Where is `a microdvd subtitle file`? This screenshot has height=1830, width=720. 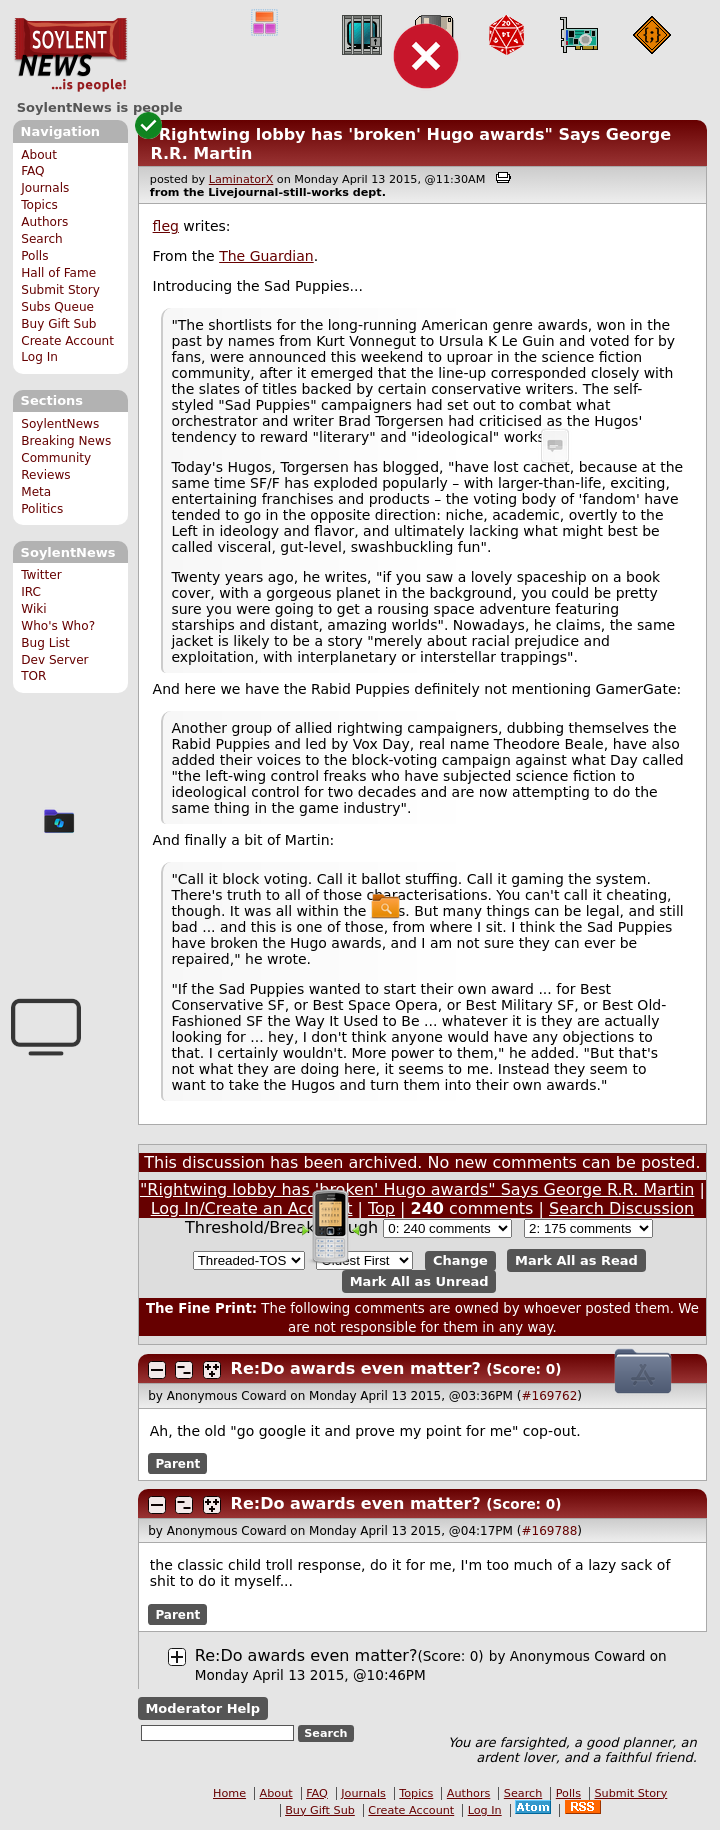
a microdvd subtitle file is located at coordinates (555, 446).